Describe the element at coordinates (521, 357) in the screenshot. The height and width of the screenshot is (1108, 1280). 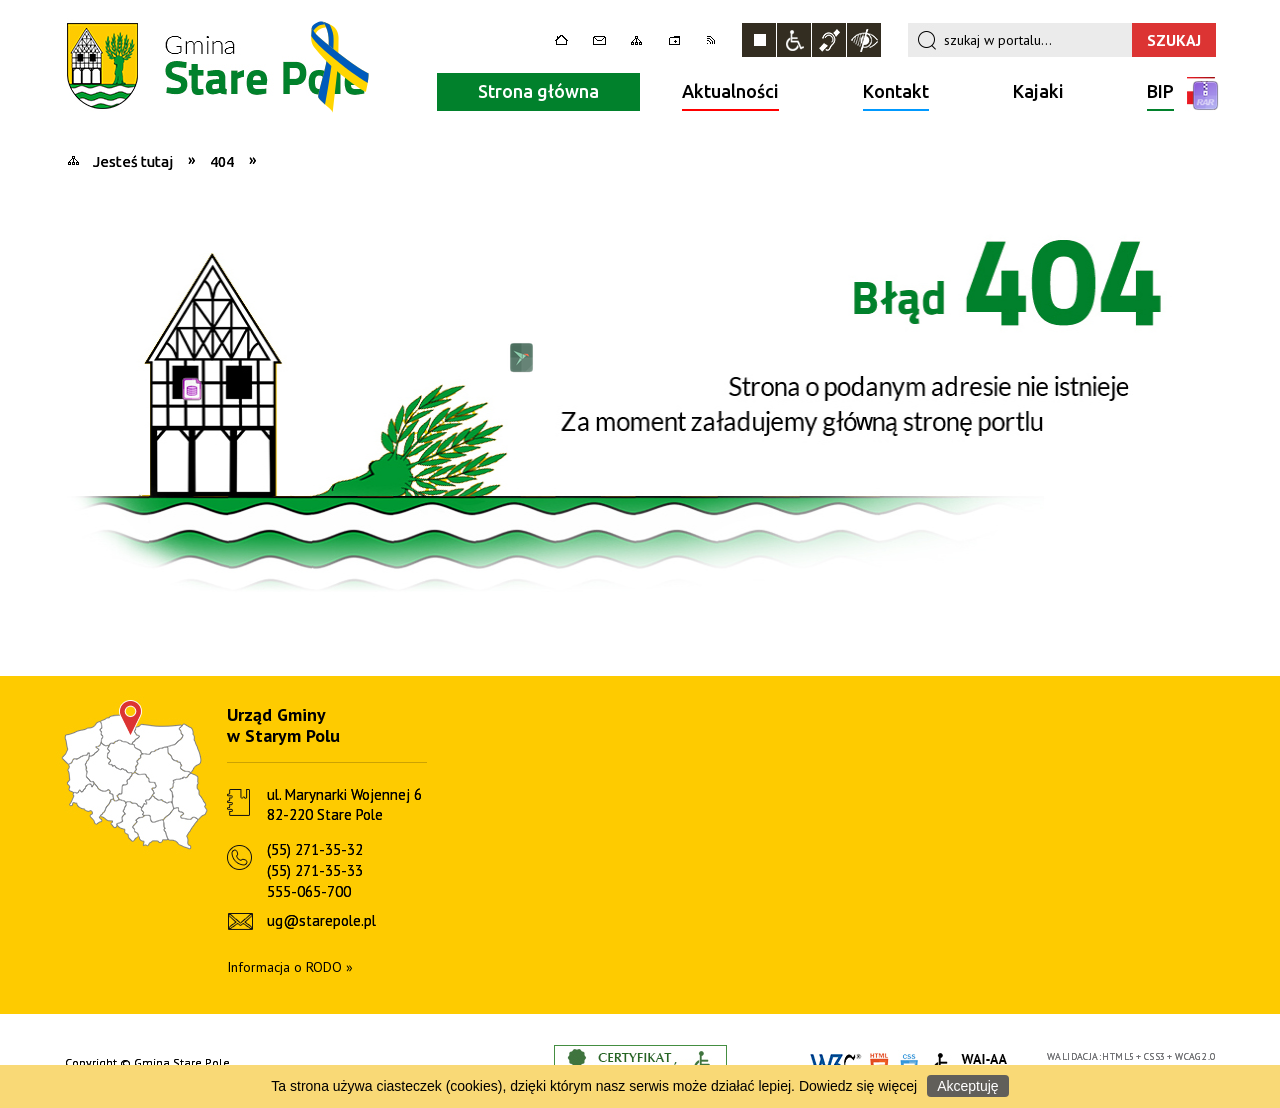
I see `a snap package file for linux software installation` at that location.